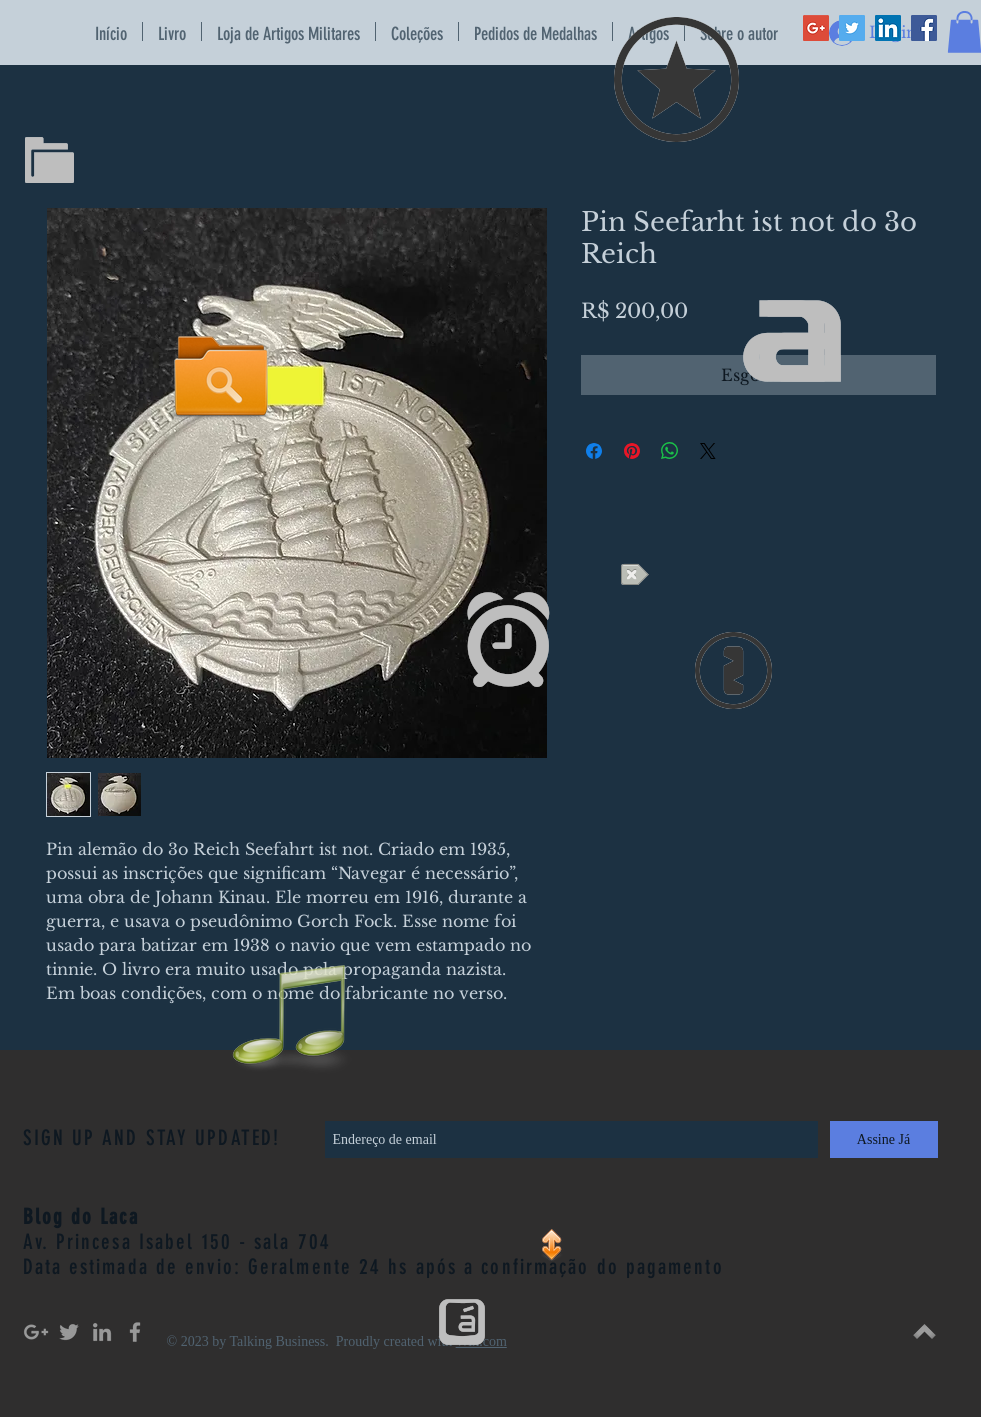  I want to click on set default applications for file types, so click(676, 79).